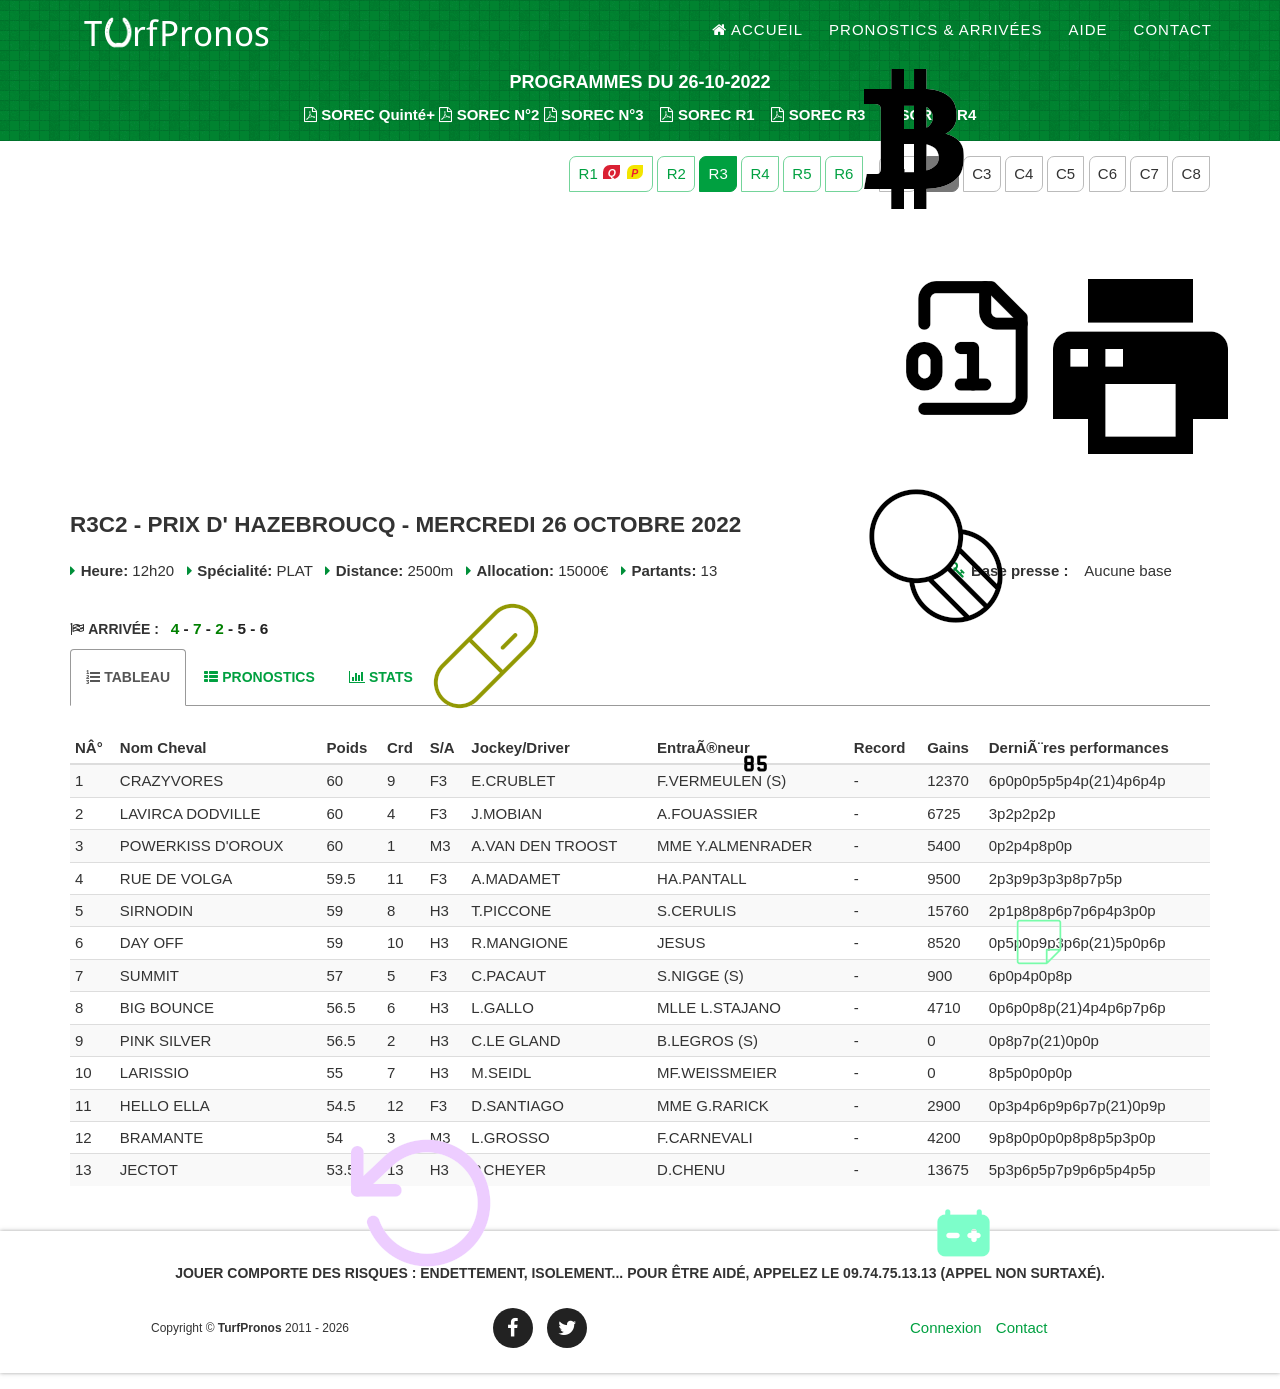 Image resolution: width=1280 pixels, height=1389 pixels. What do you see at coordinates (1140, 366) in the screenshot?
I see `print the current document` at bounding box center [1140, 366].